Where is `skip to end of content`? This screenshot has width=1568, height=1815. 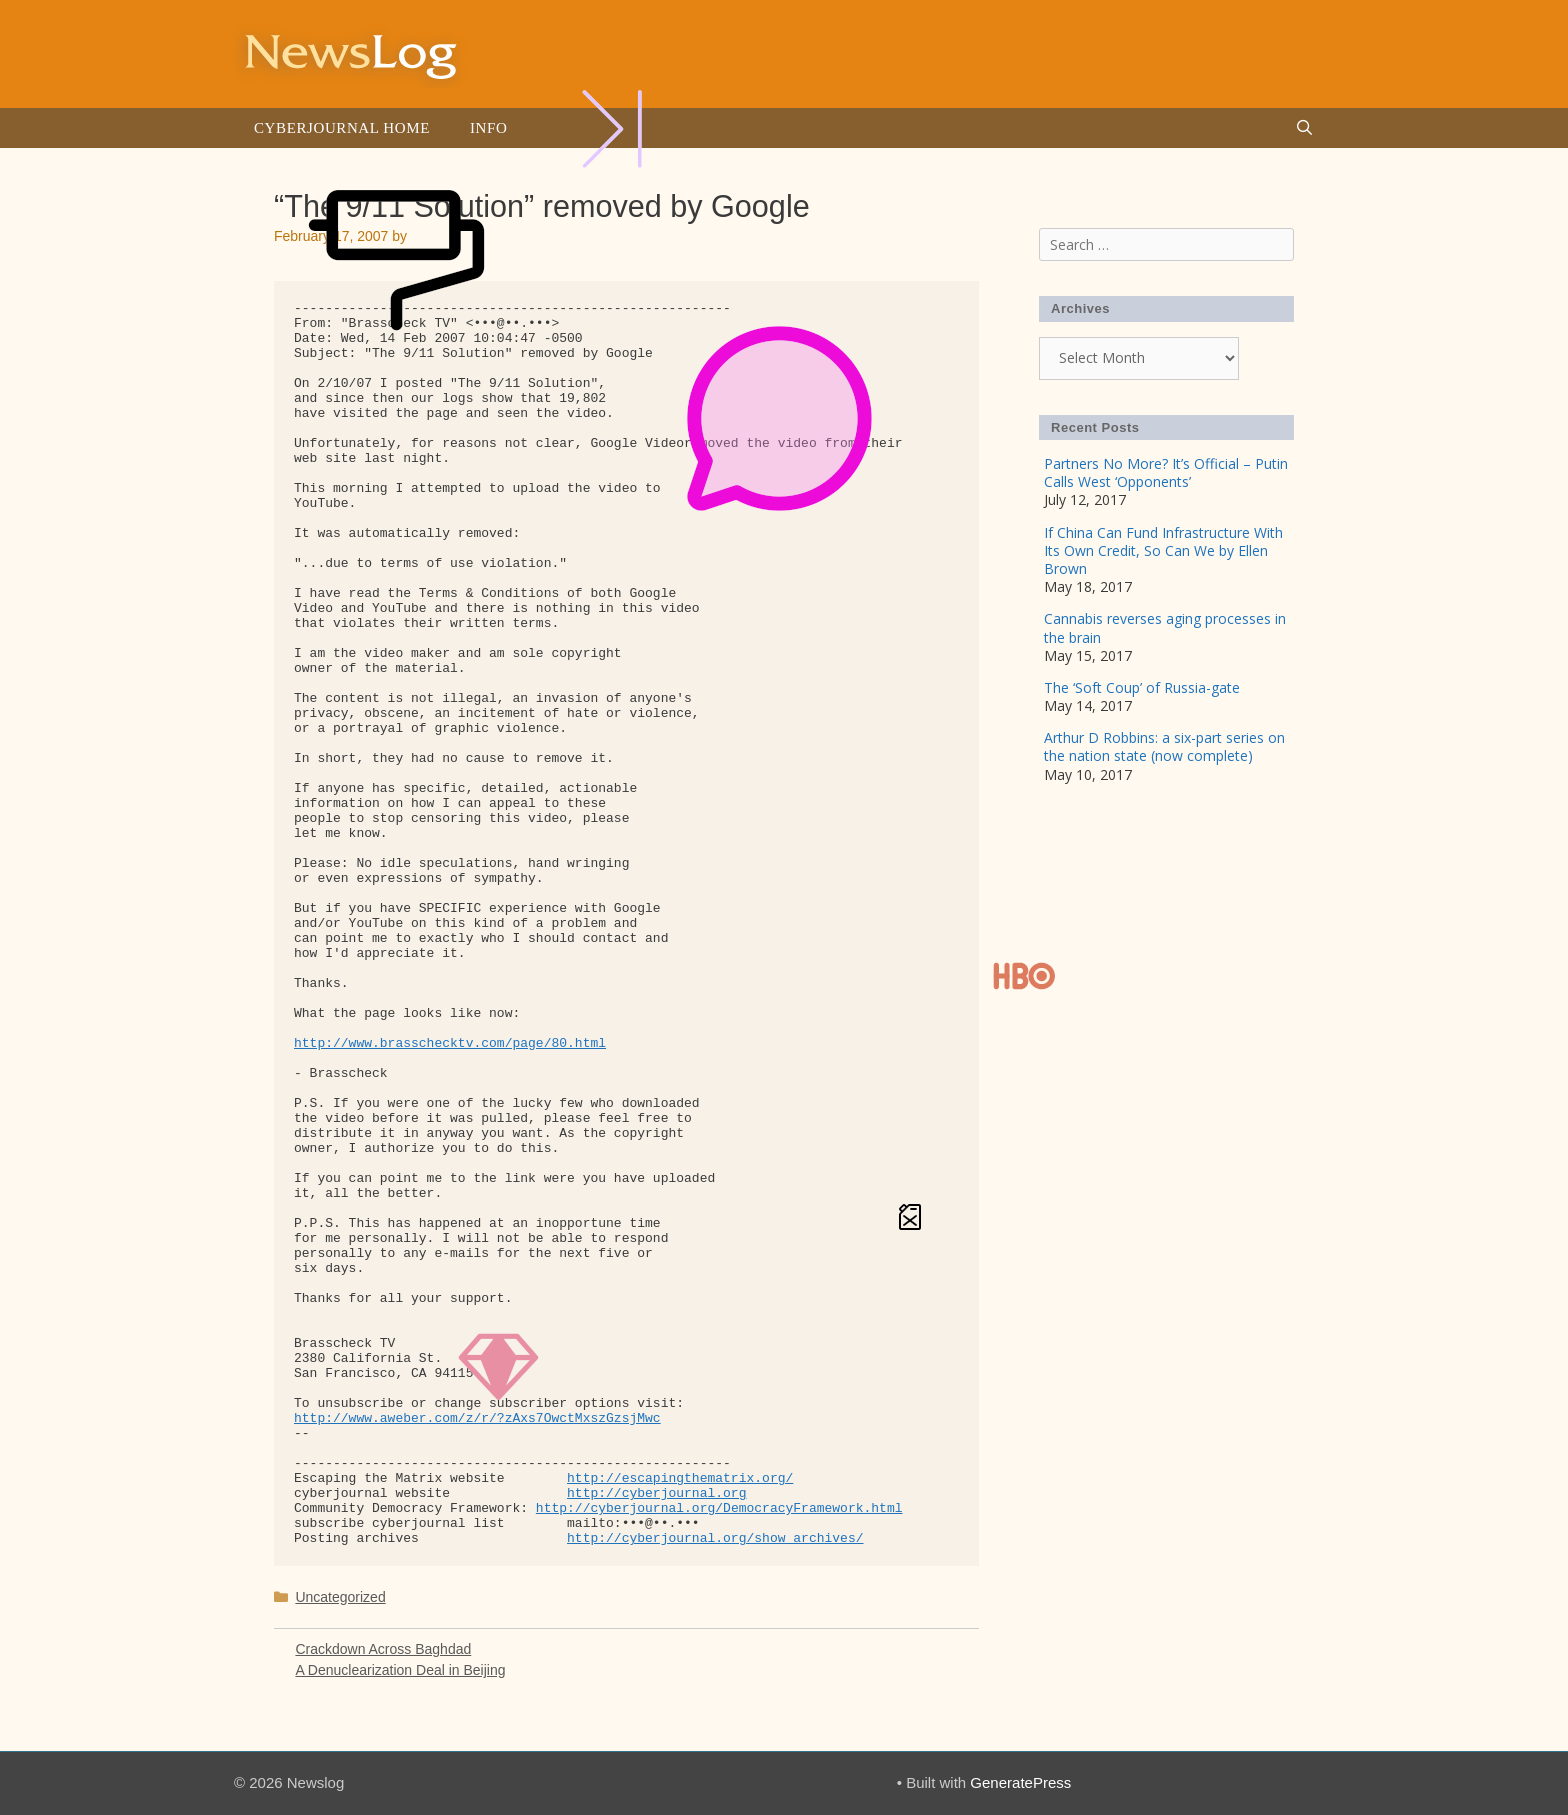
skip to end of content is located at coordinates (614, 129).